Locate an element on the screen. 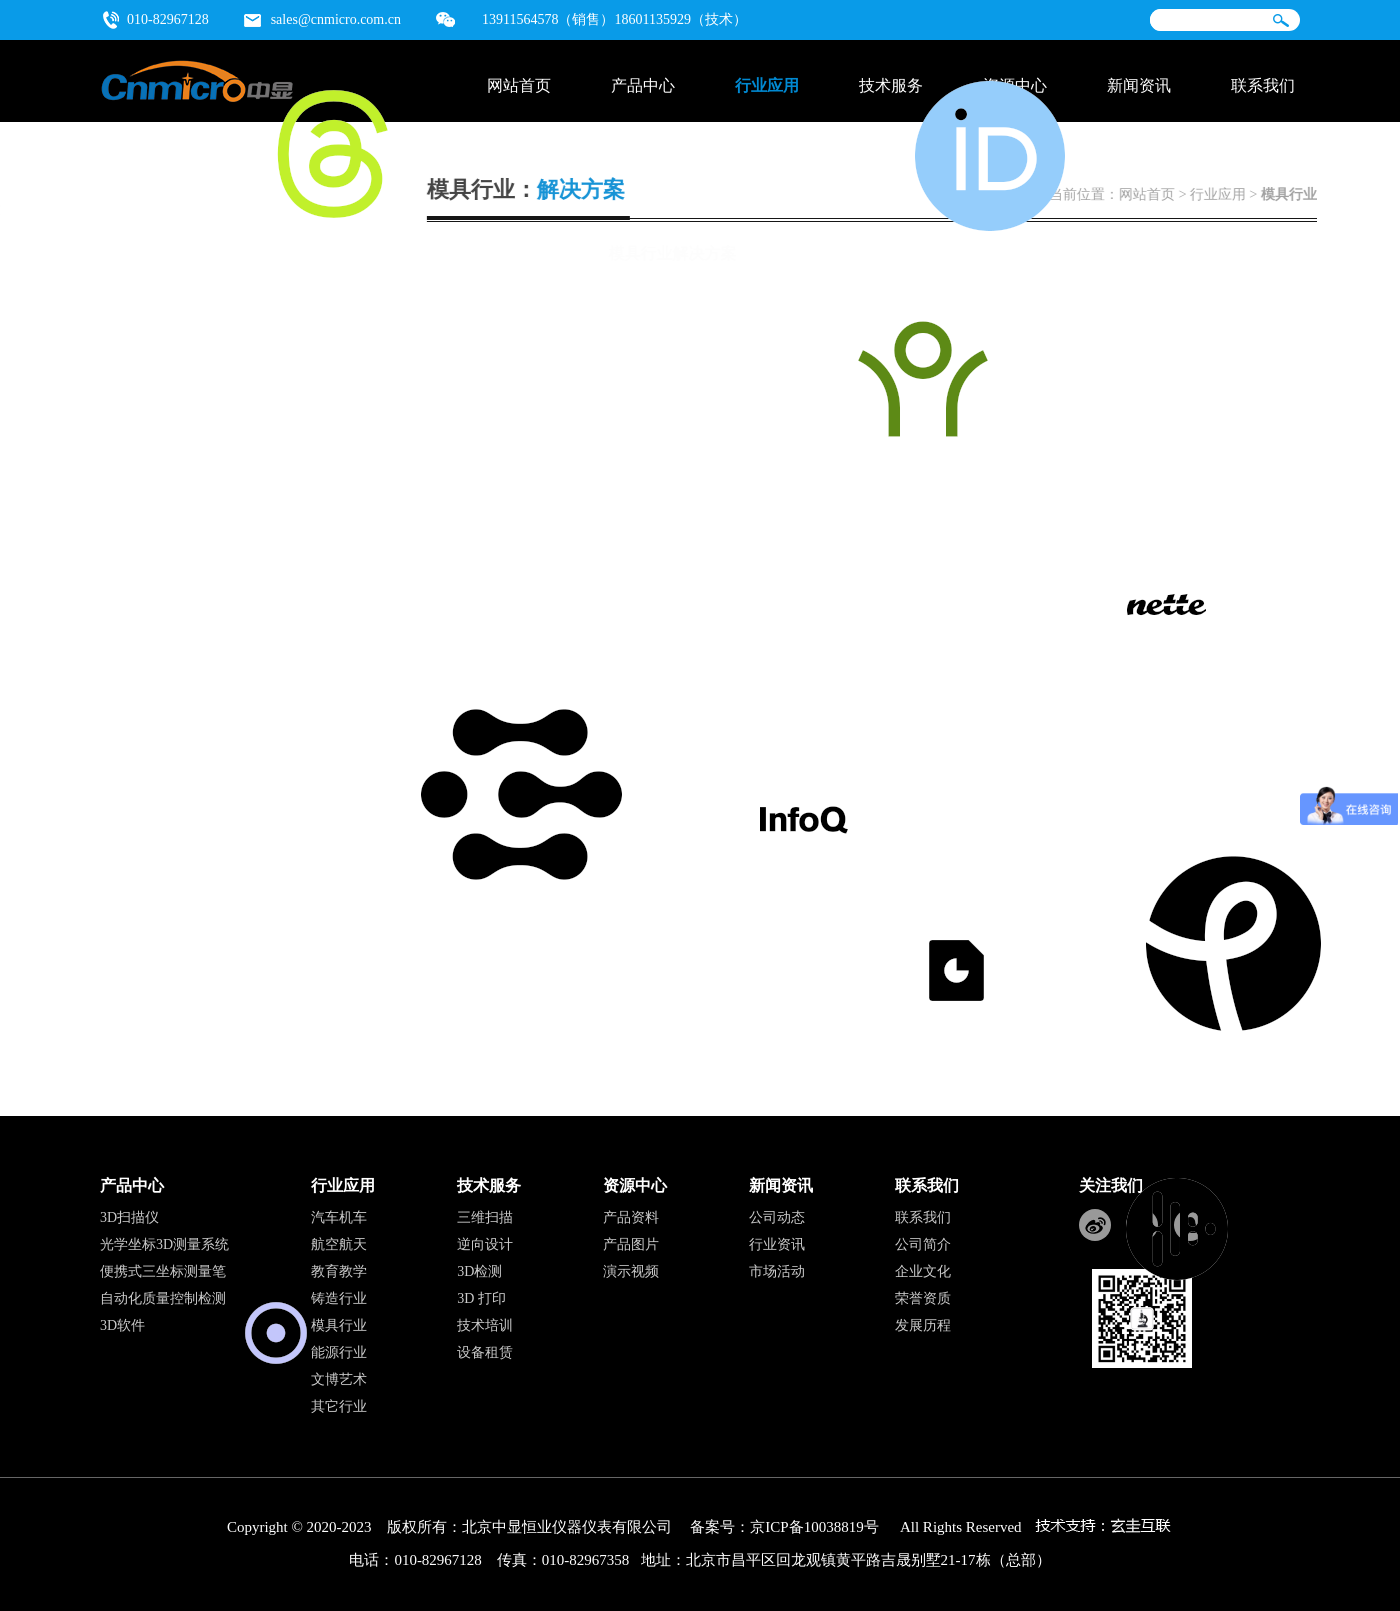 The image size is (1400, 1611). open pixlr photo editing app is located at coordinates (1233, 943).